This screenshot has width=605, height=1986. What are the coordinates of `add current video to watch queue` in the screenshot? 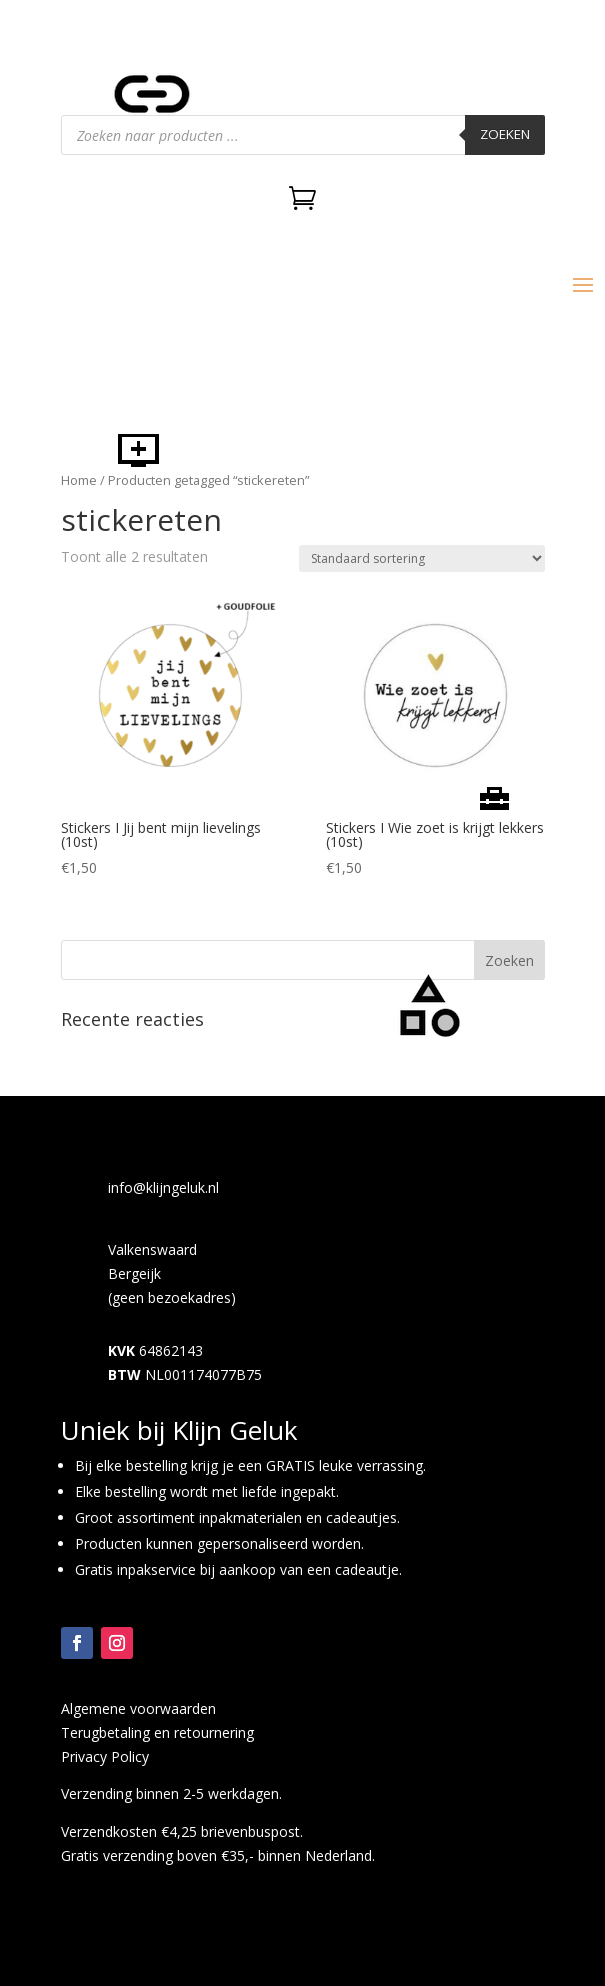 It's located at (138, 450).